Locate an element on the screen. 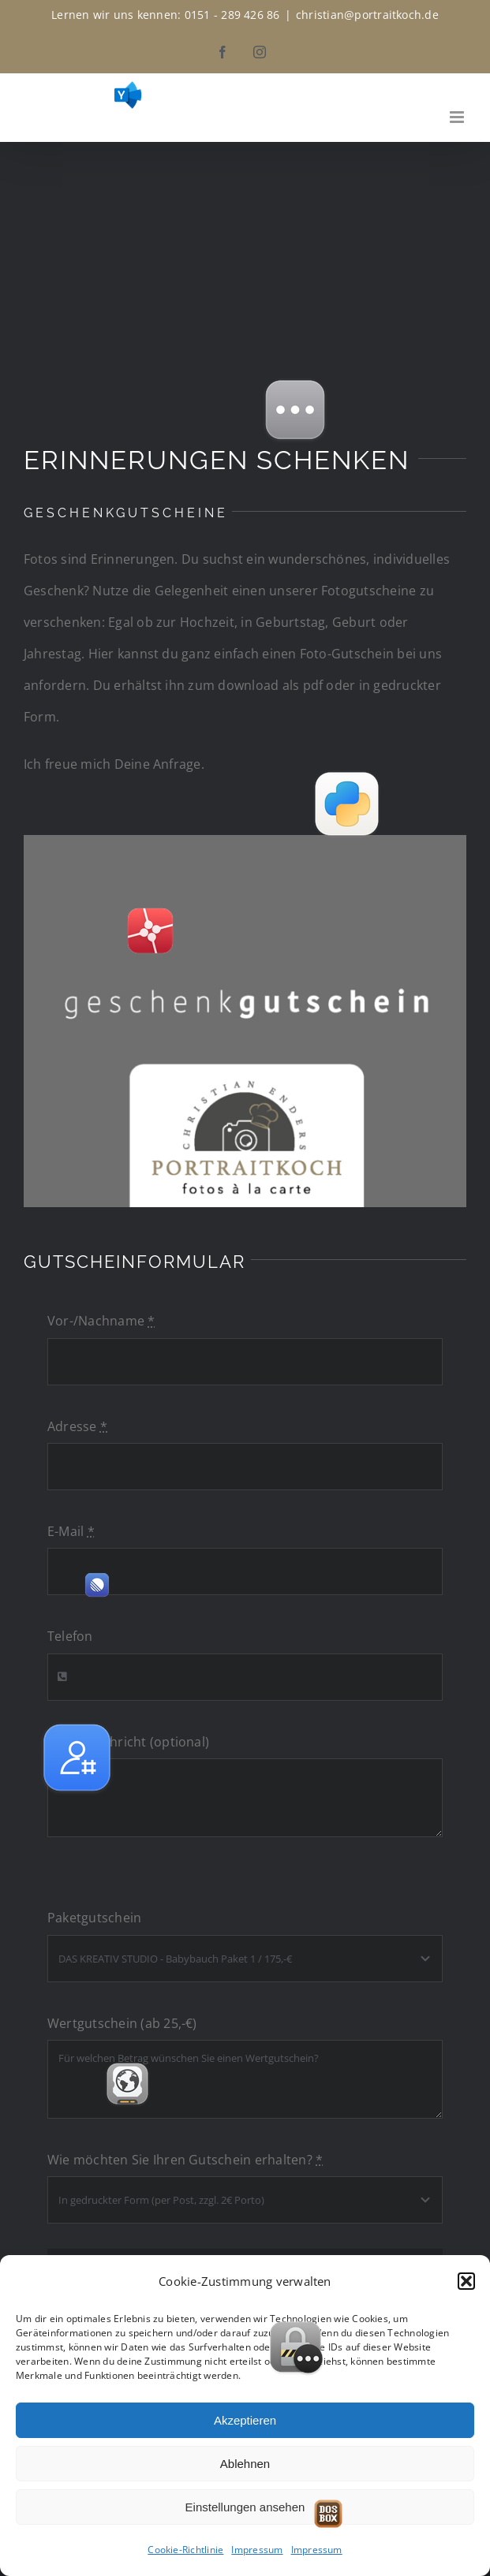  open yammer enterprise social network is located at coordinates (128, 95).